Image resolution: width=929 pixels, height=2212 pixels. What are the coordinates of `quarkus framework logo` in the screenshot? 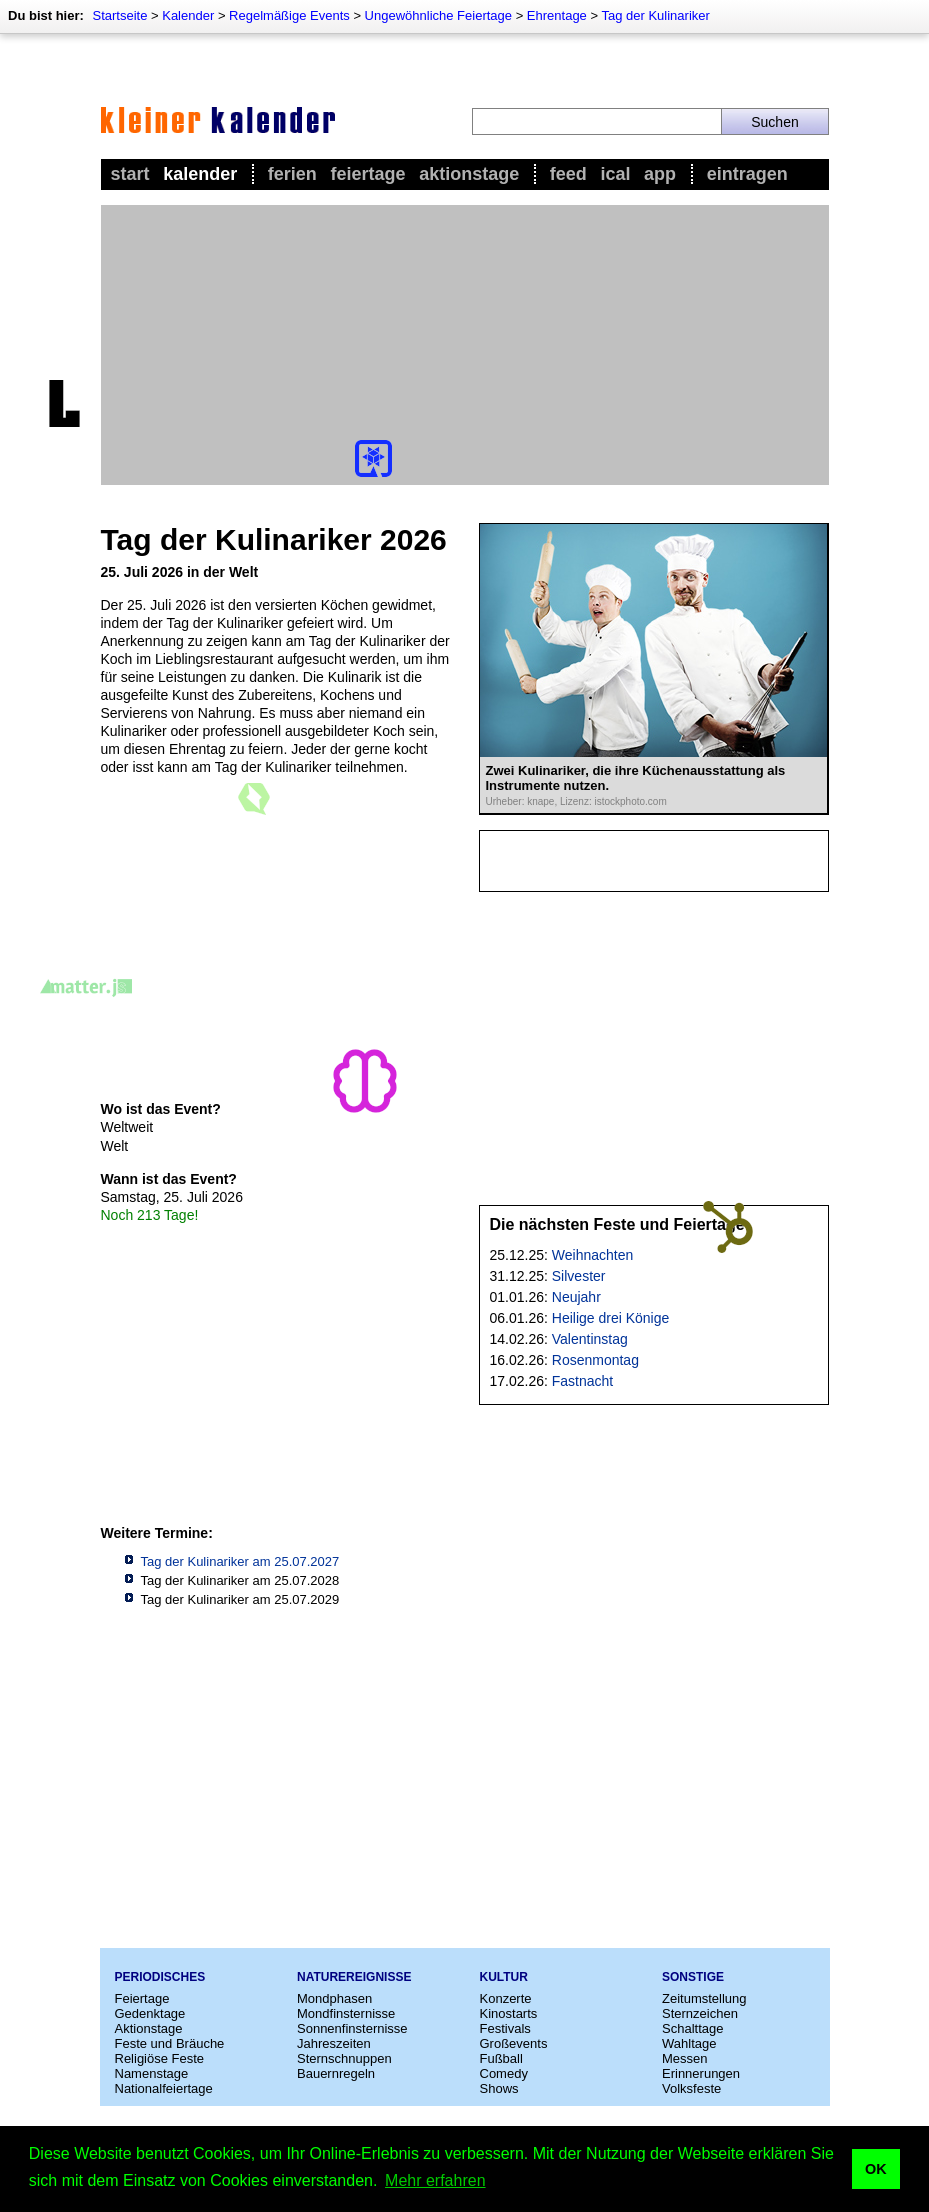 It's located at (373, 458).